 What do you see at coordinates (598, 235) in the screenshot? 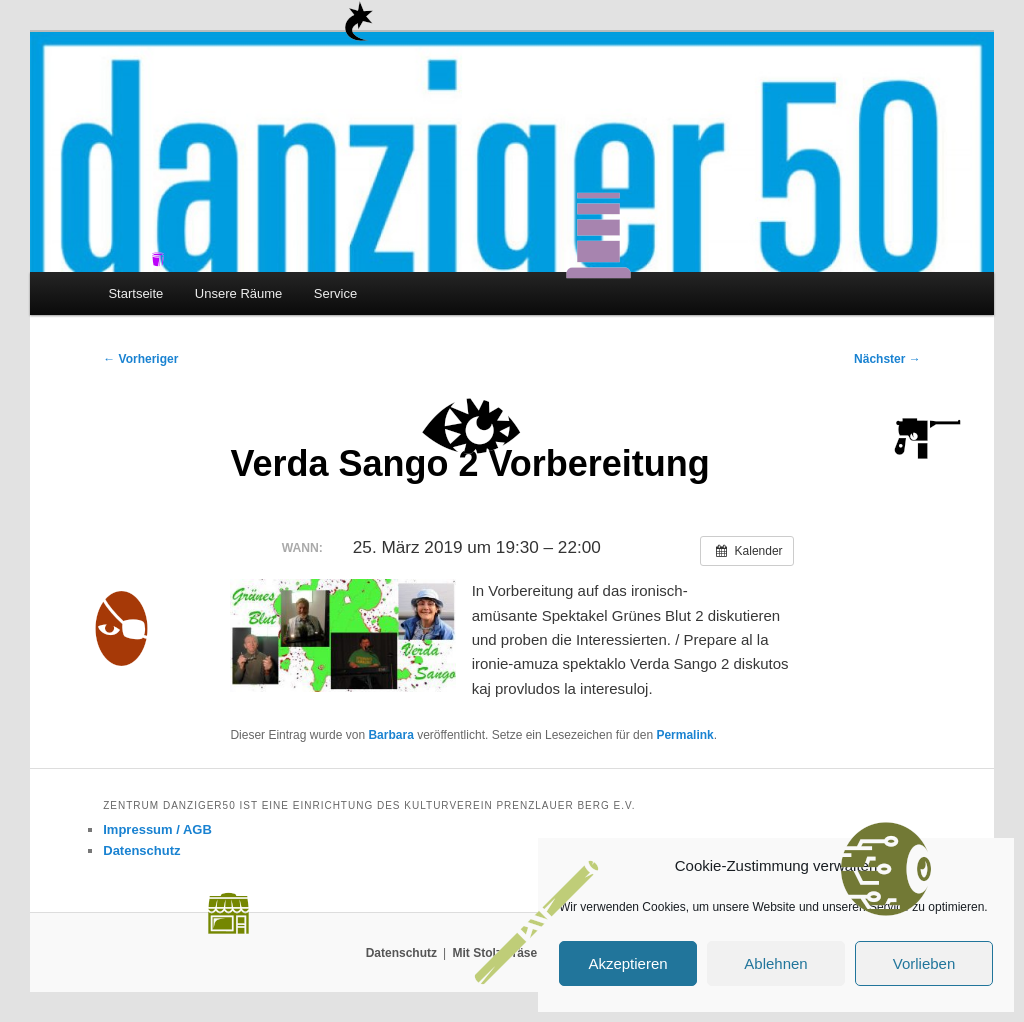
I see `set player spawn point` at bounding box center [598, 235].